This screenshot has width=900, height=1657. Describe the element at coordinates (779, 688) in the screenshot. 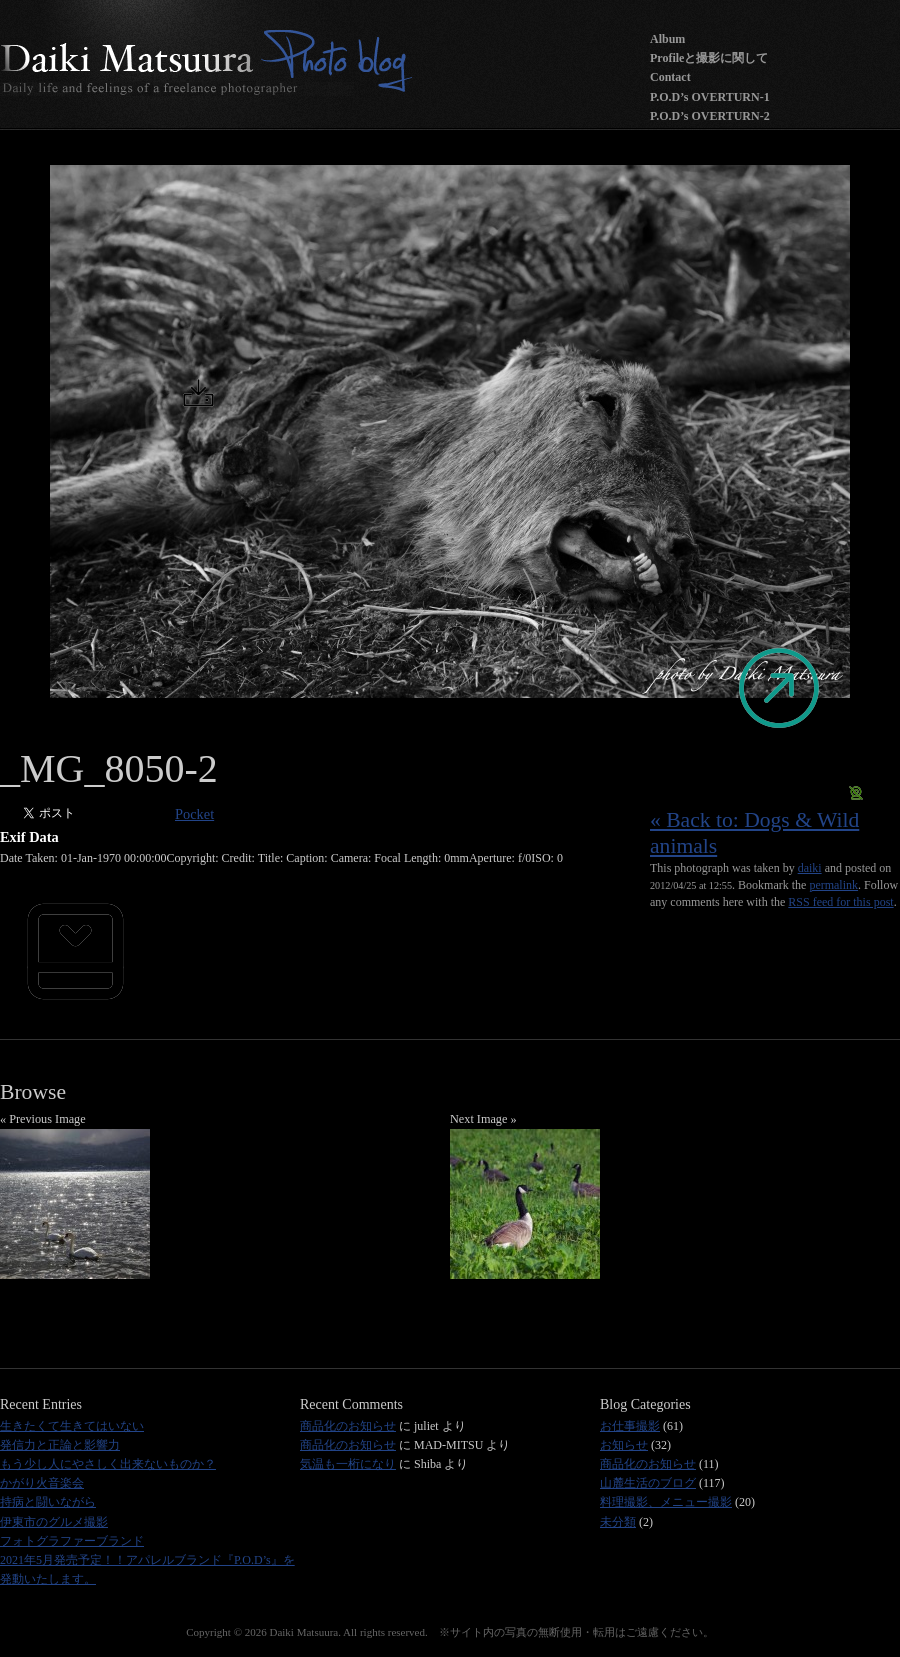

I see `open link in new tab or window` at that location.